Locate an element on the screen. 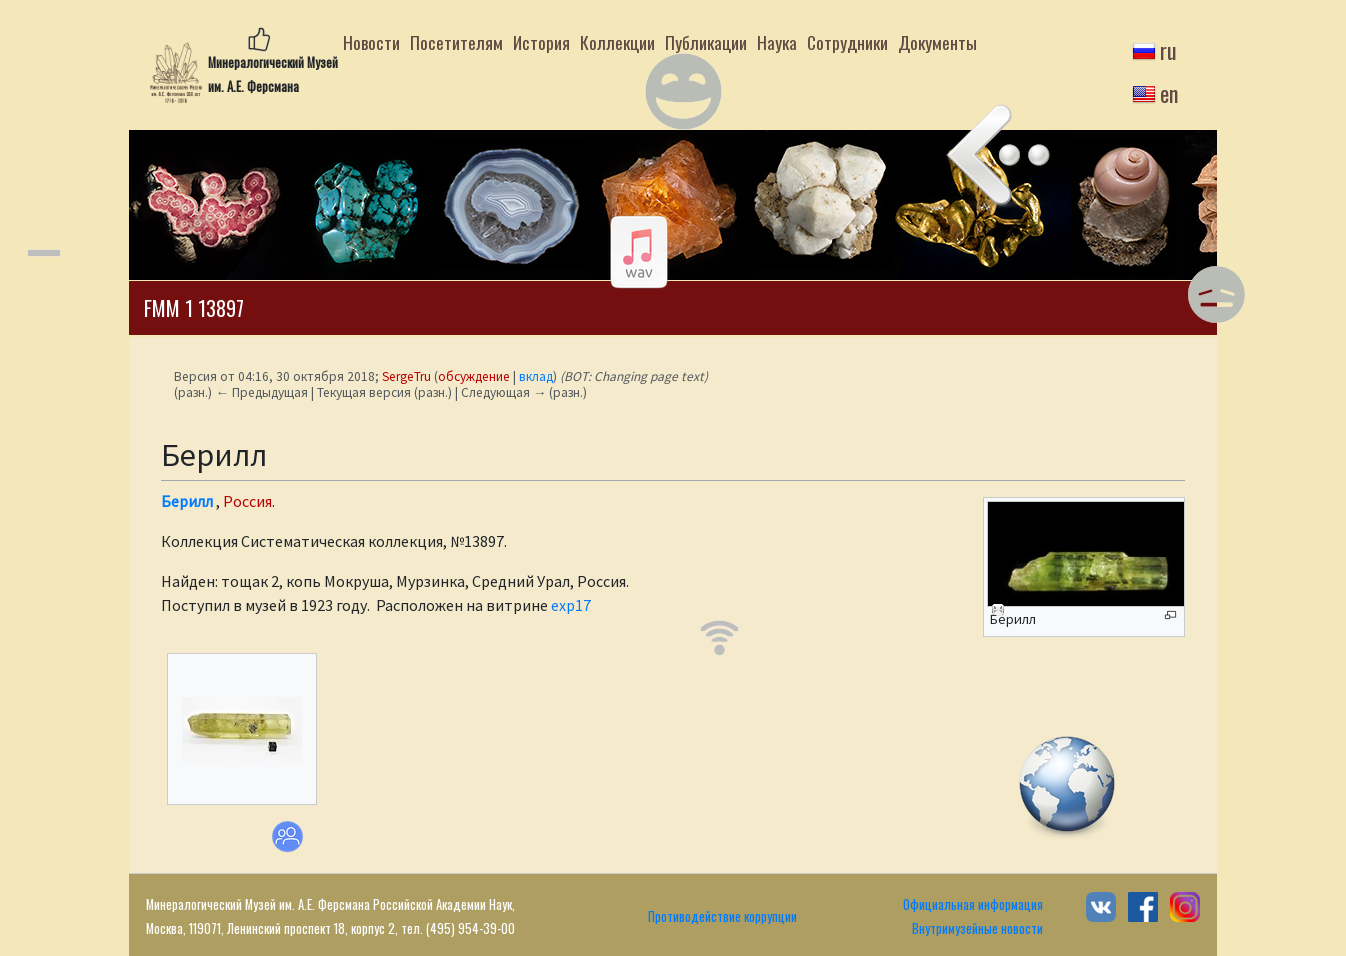 Image resolution: width=1346 pixels, height=956 pixels. indicates user is tired or exhausted is located at coordinates (1216, 294).